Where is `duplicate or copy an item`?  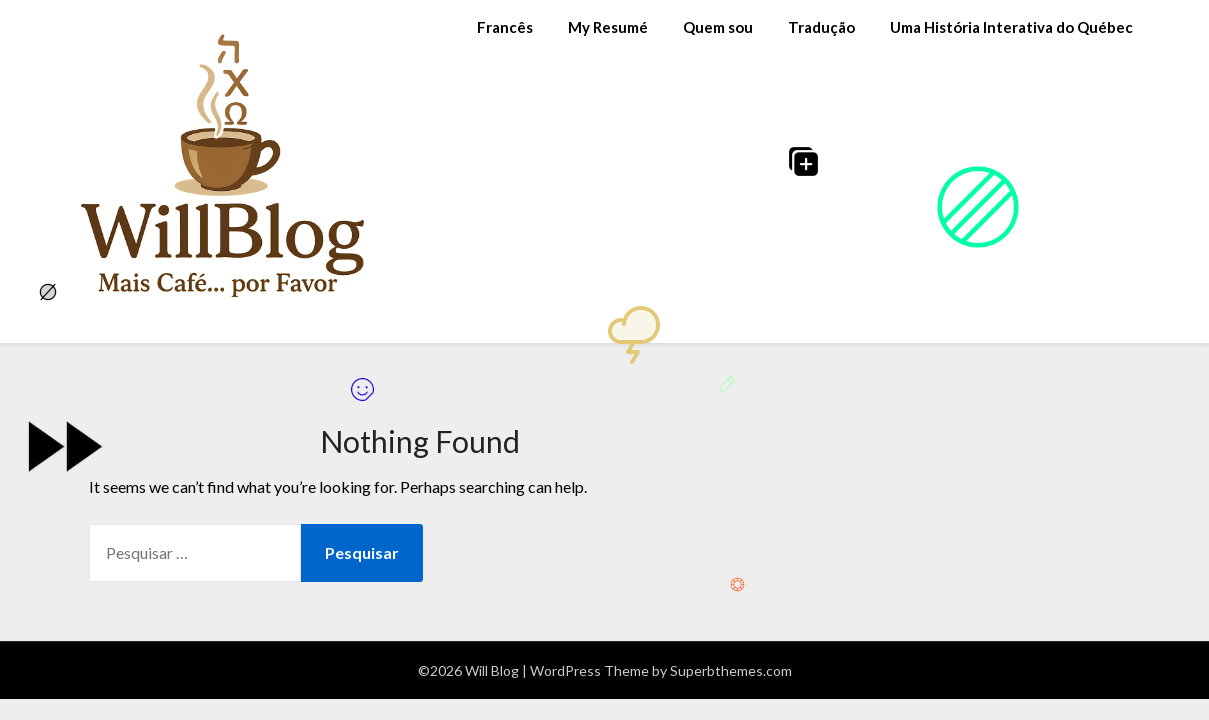 duplicate or copy an item is located at coordinates (803, 161).